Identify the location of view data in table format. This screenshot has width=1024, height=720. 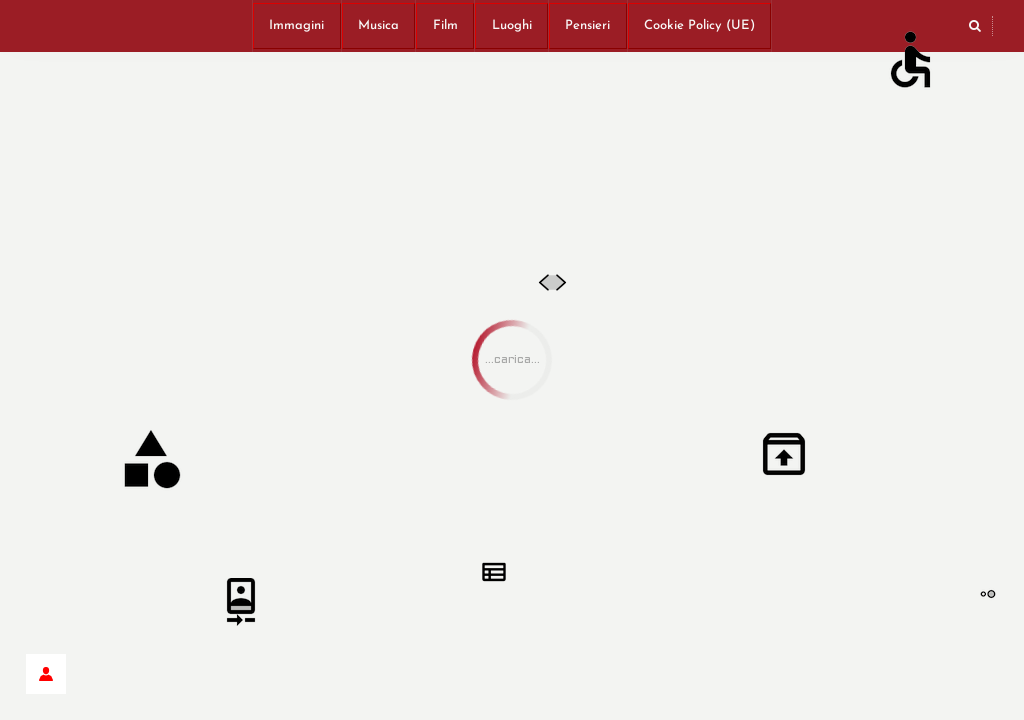
(494, 572).